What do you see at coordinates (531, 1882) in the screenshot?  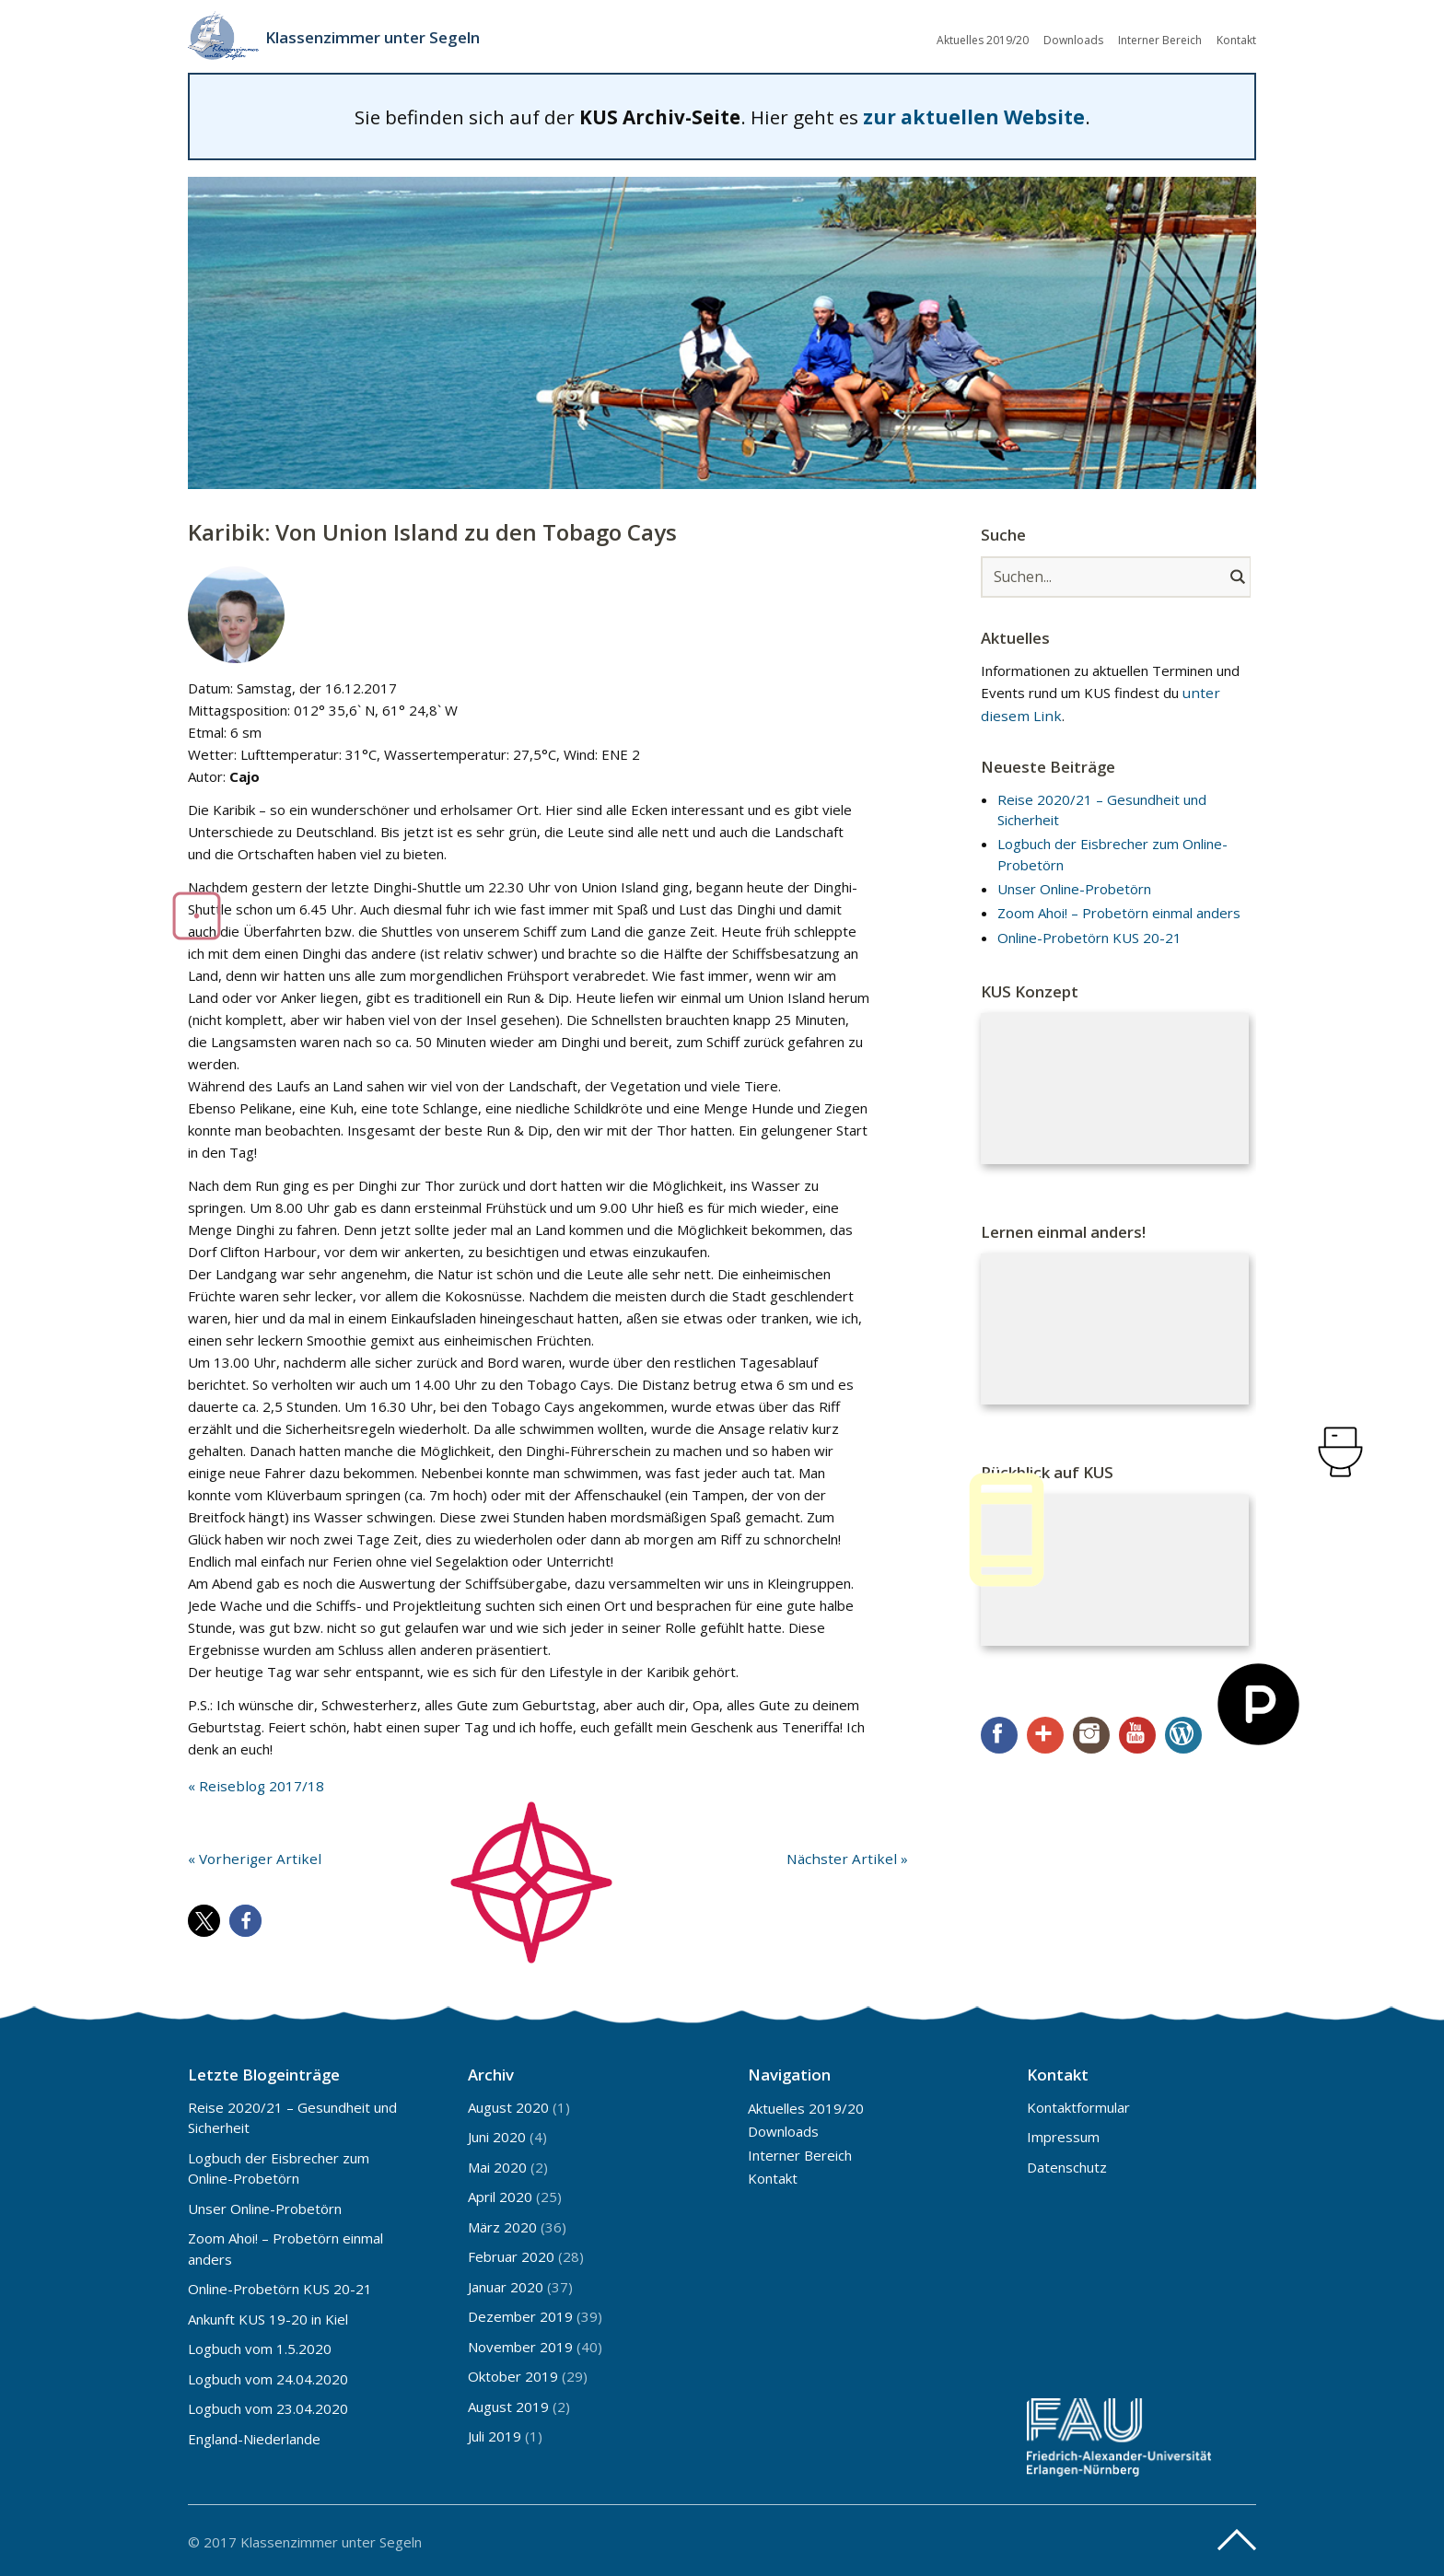 I see `access navigation or orientation tools` at bounding box center [531, 1882].